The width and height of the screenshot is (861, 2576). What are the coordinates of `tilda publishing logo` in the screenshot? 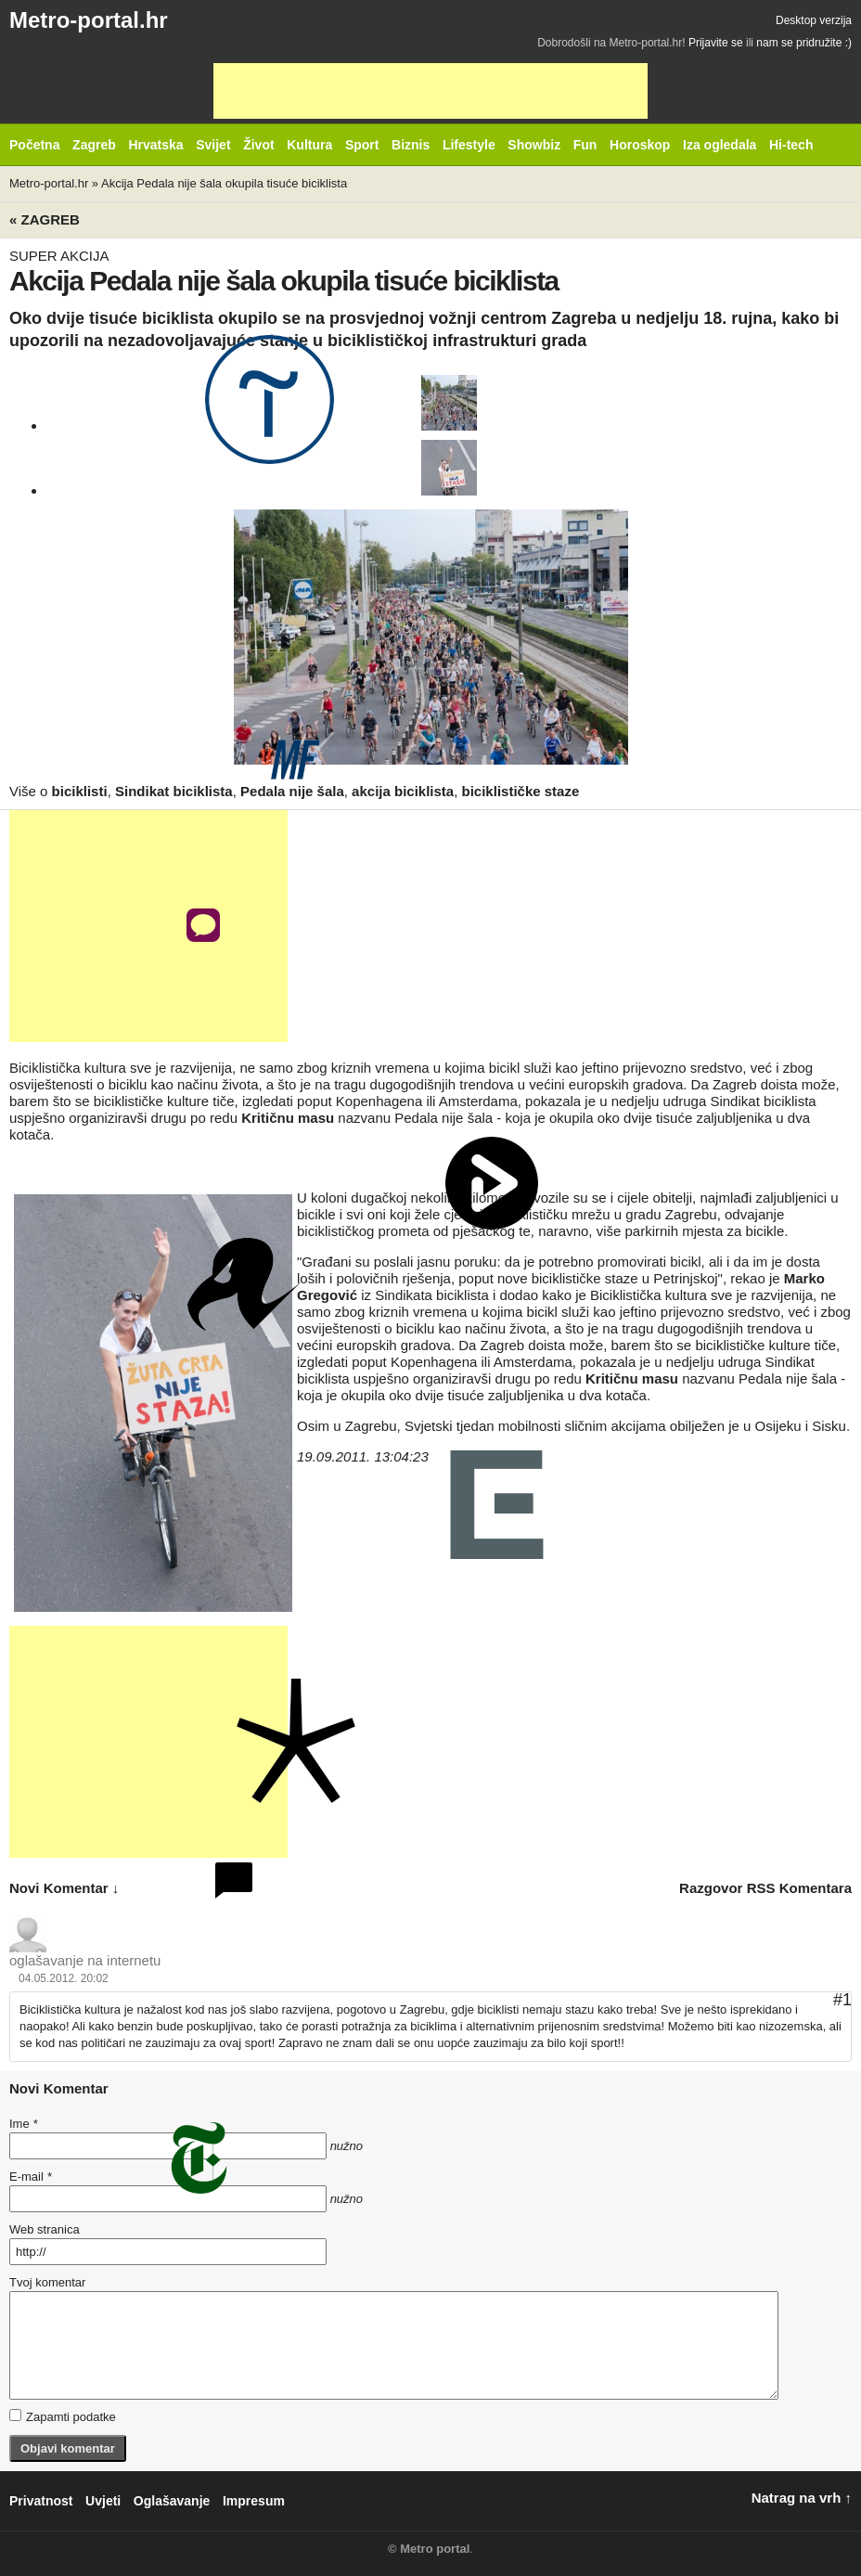 It's located at (269, 399).